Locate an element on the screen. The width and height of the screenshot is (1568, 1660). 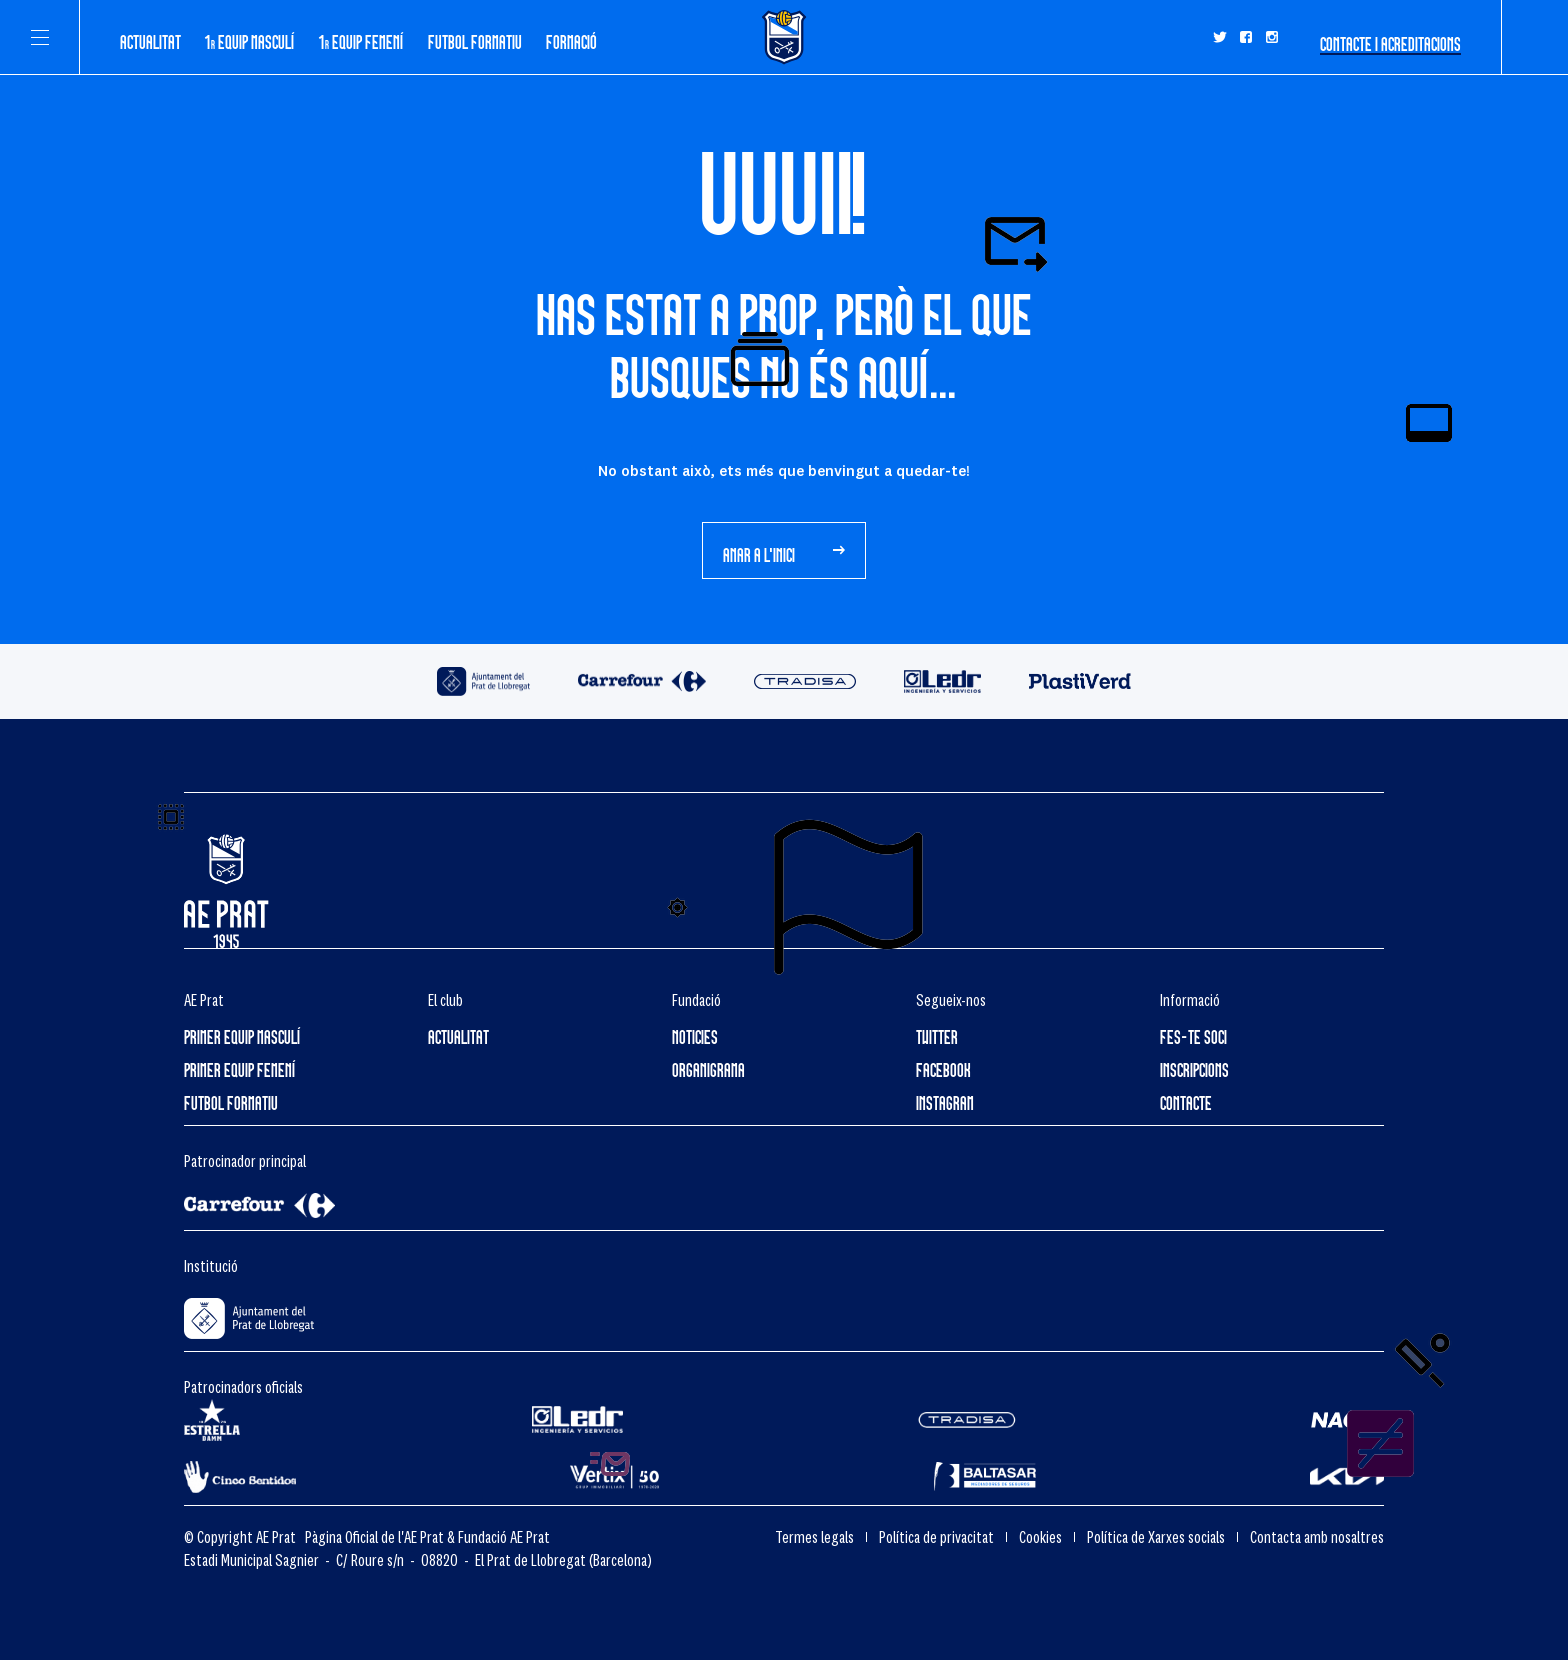
indicates values are not equal is located at coordinates (1380, 1443).